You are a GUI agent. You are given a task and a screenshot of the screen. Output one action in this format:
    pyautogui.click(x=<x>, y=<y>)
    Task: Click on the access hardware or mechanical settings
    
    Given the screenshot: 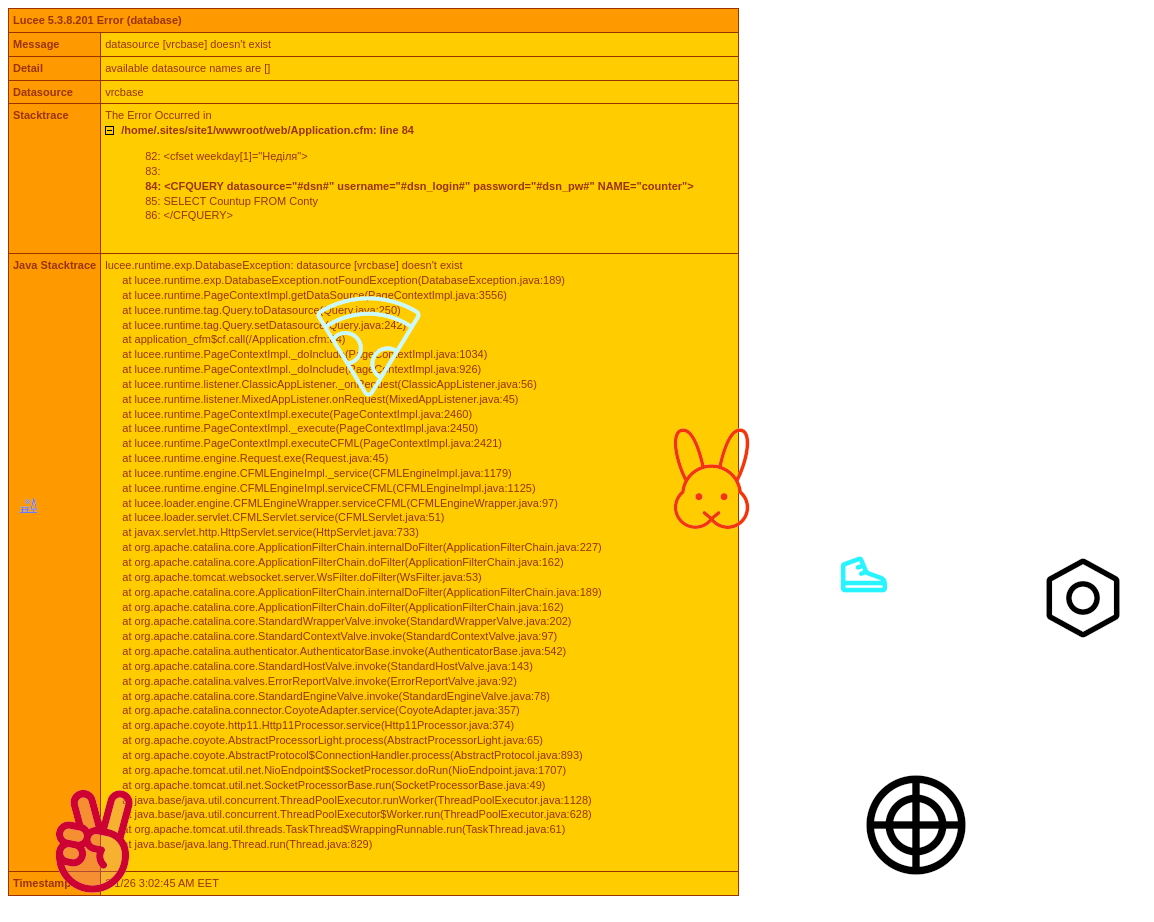 What is the action you would take?
    pyautogui.click(x=1083, y=598)
    